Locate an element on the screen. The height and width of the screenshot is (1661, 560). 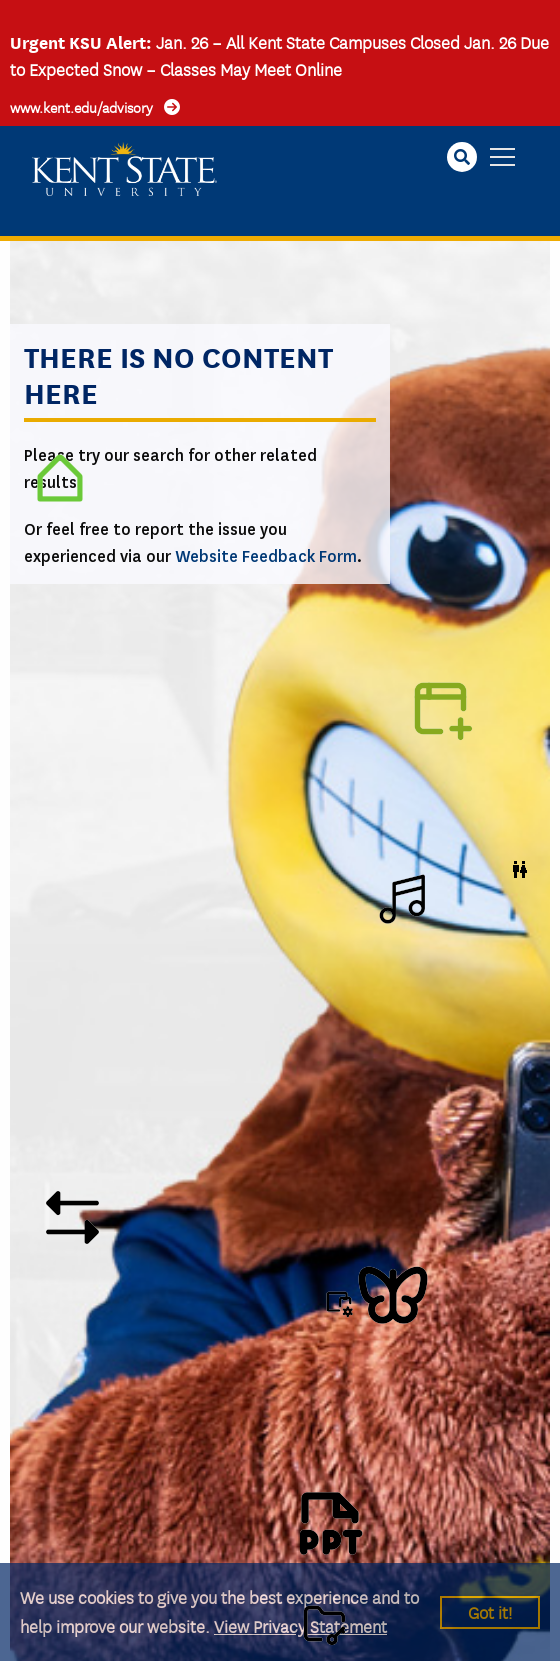
access music library or player is located at coordinates (405, 900).